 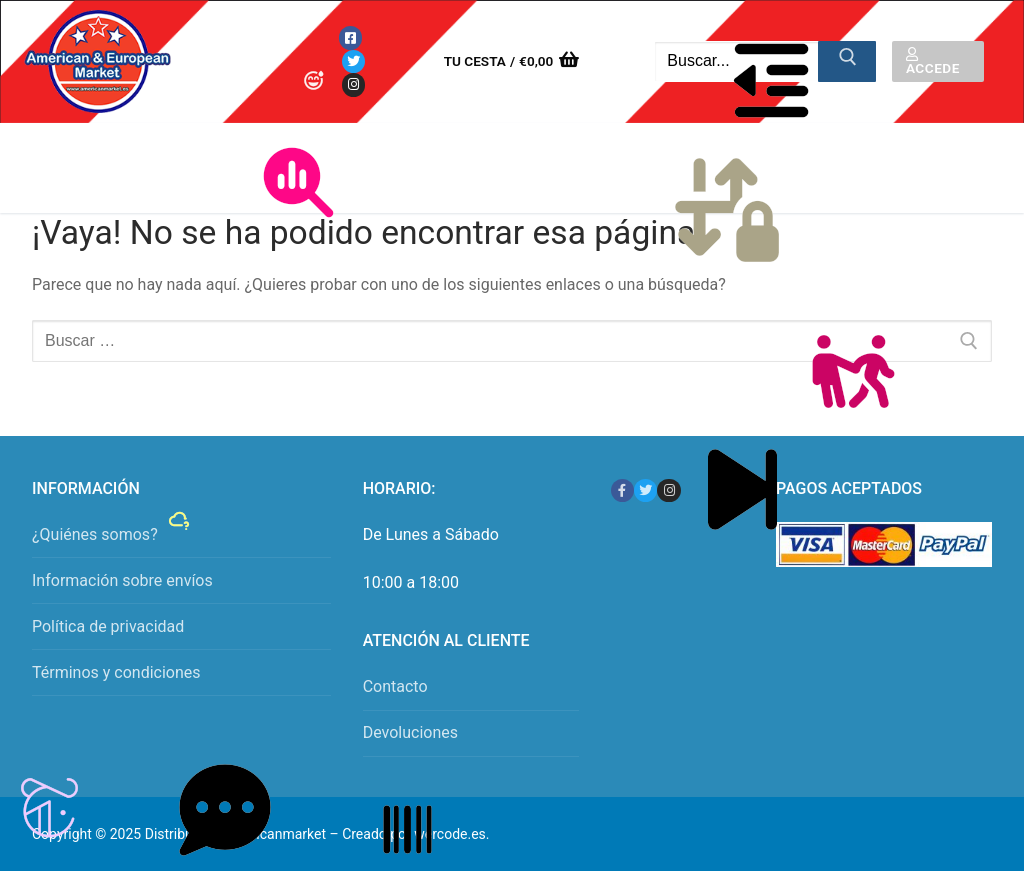 I want to click on open chat or messaging, so click(x=225, y=810).